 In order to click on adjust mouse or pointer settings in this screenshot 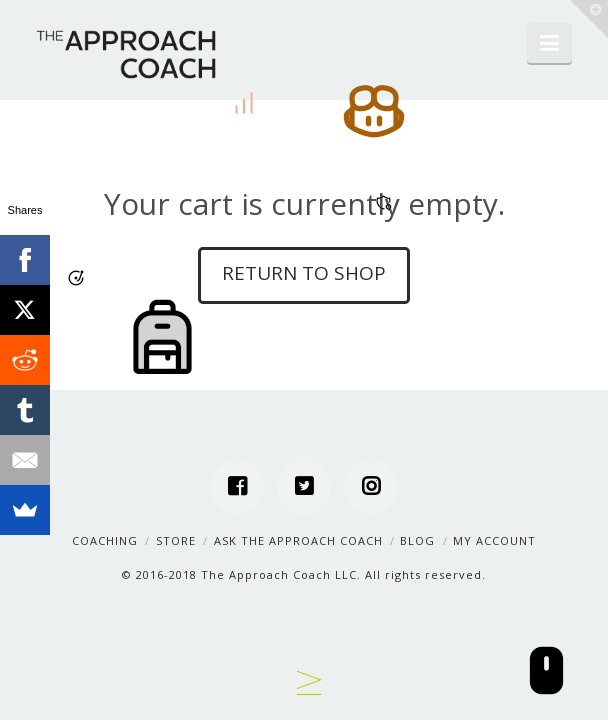, I will do `click(546, 670)`.